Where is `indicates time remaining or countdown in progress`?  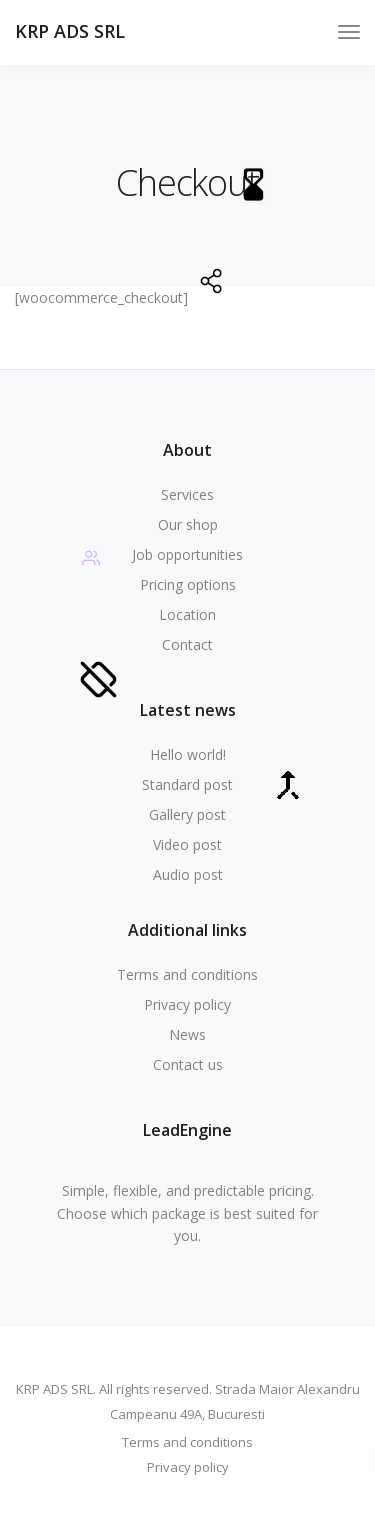 indicates time remaining or countdown in progress is located at coordinates (253, 184).